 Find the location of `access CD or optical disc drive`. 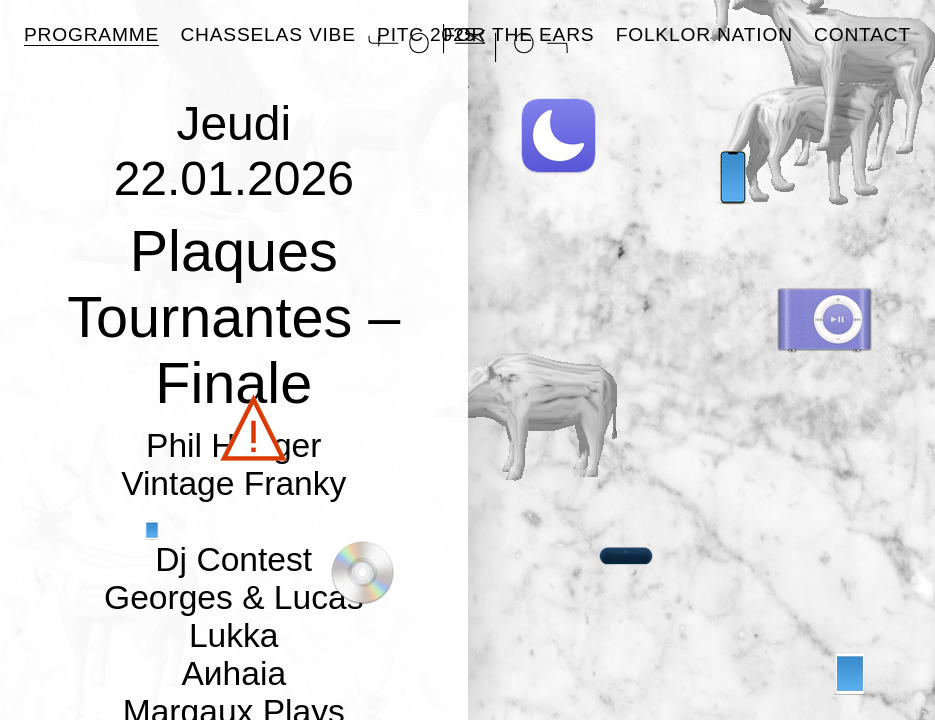

access CD or optical disc drive is located at coordinates (362, 573).